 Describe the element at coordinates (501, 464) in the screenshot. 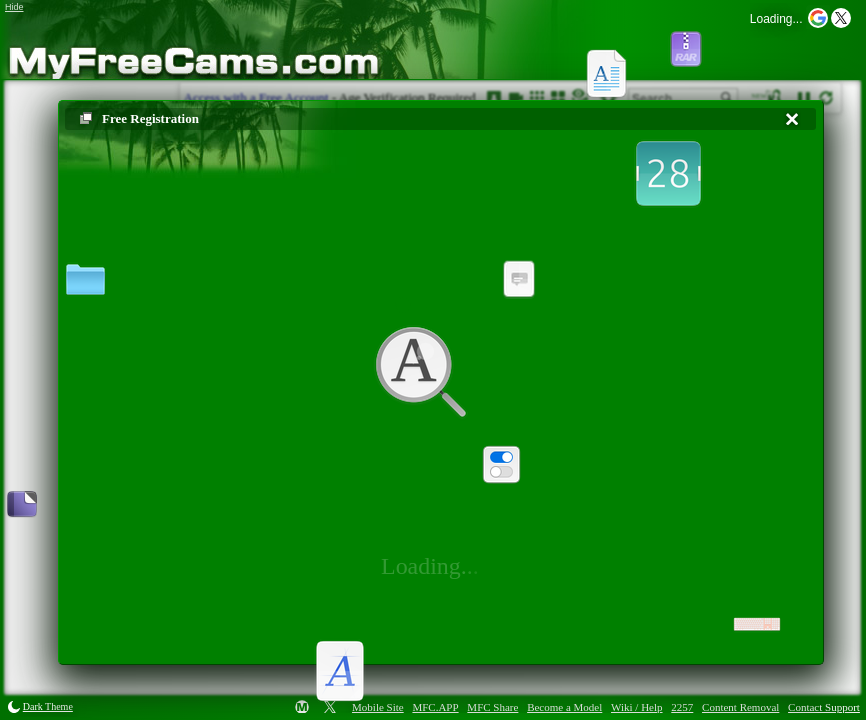

I see `open desktop preferences or settings` at that location.